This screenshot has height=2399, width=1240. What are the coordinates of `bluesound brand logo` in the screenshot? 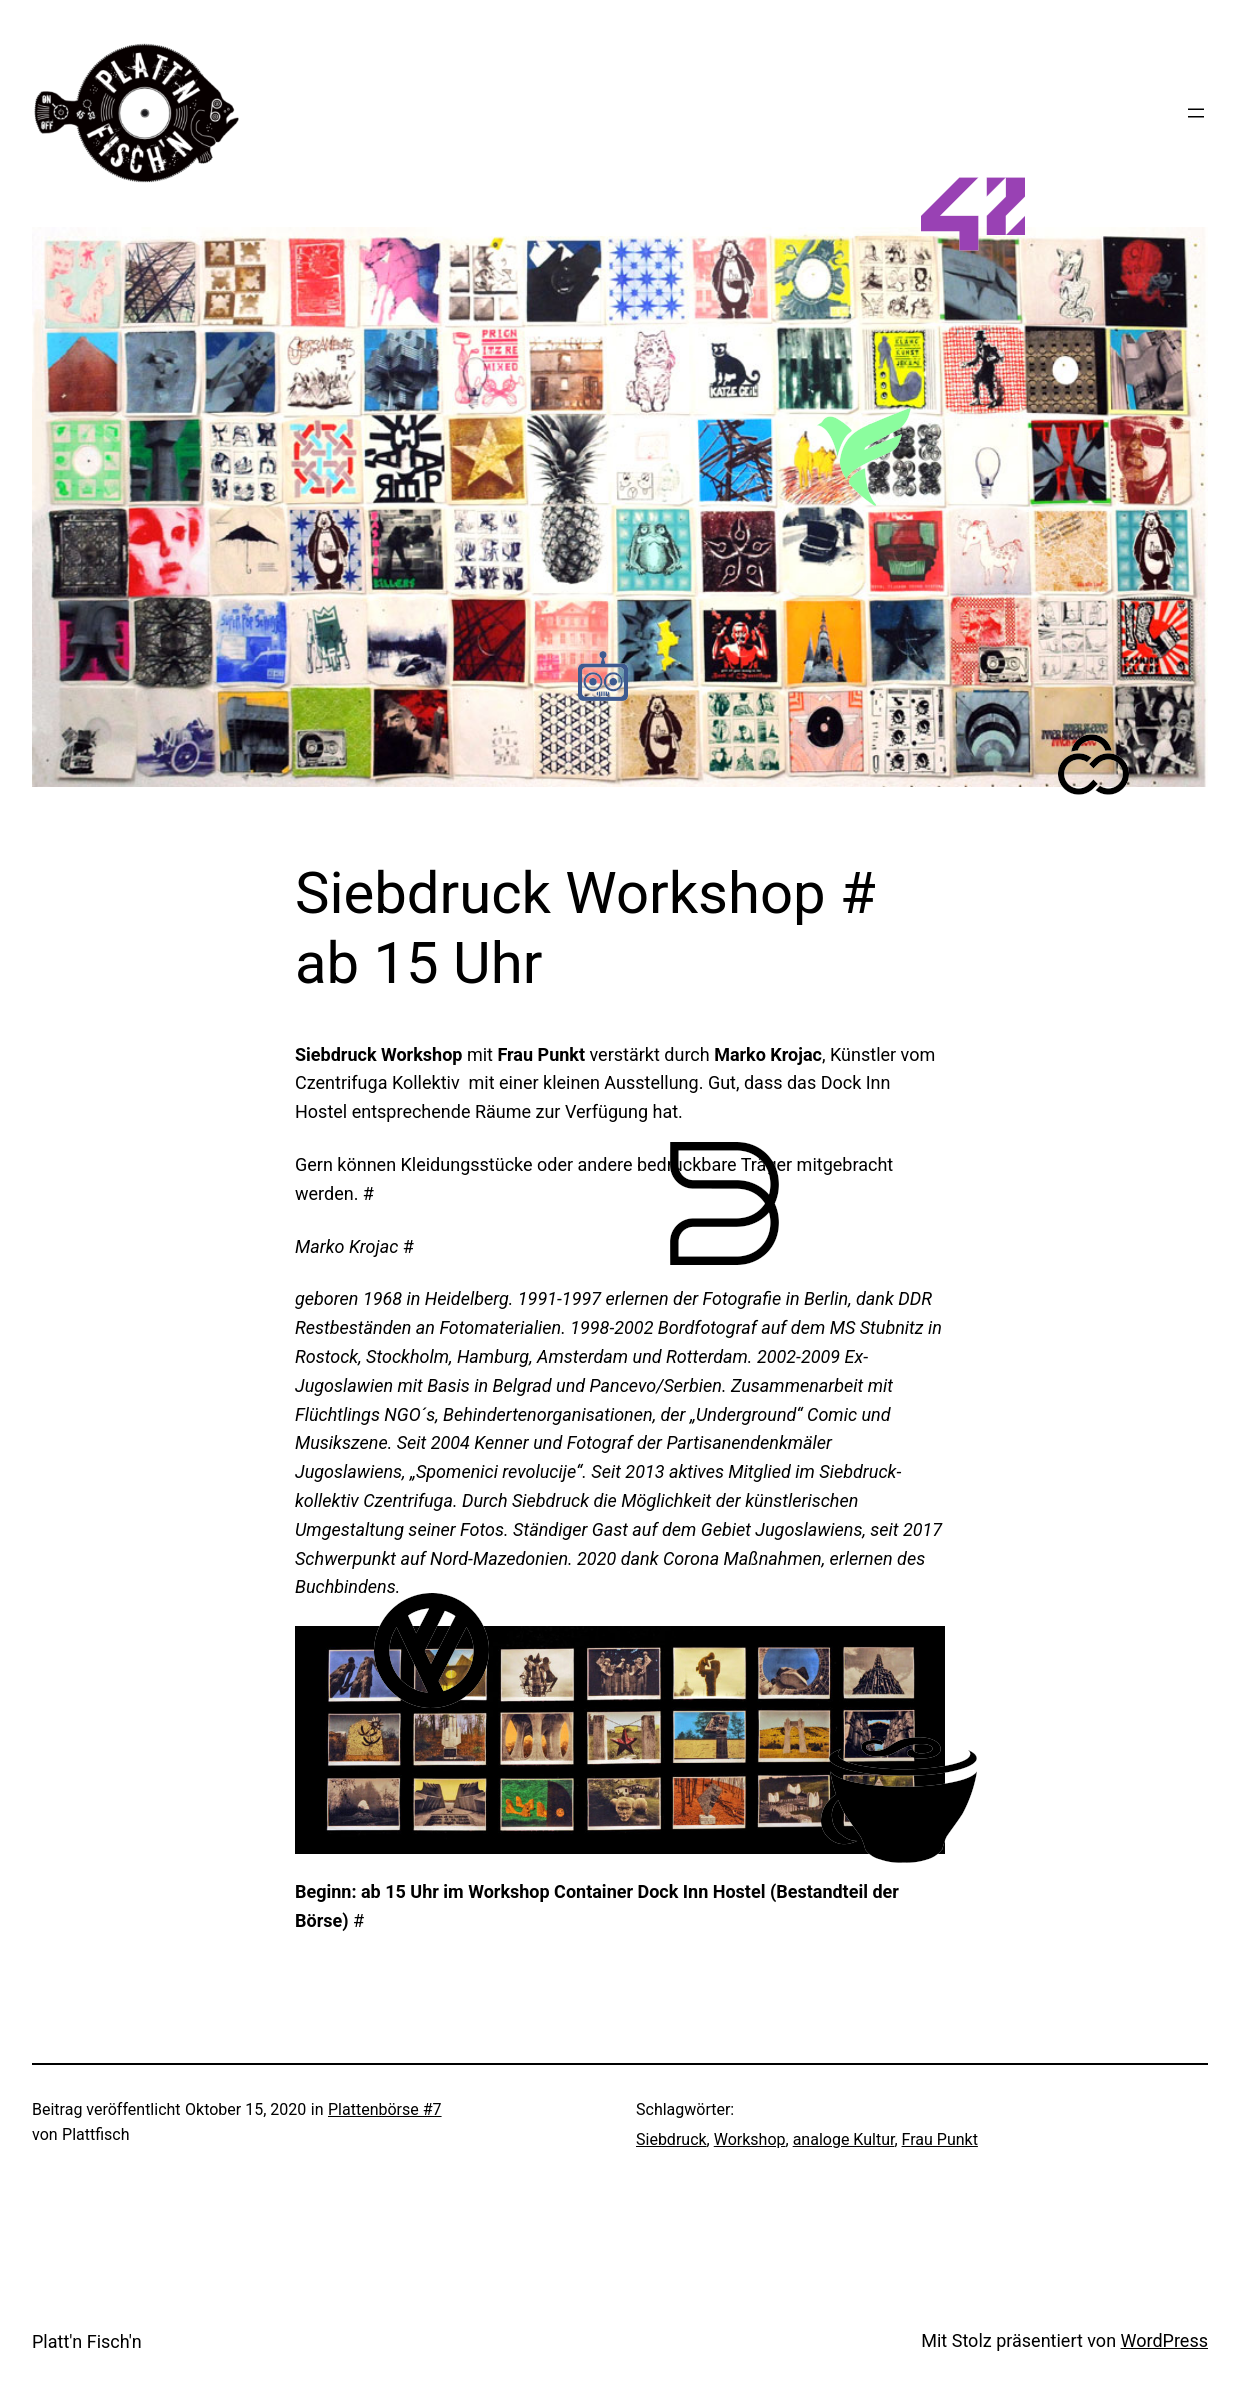 It's located at (724, 1203).